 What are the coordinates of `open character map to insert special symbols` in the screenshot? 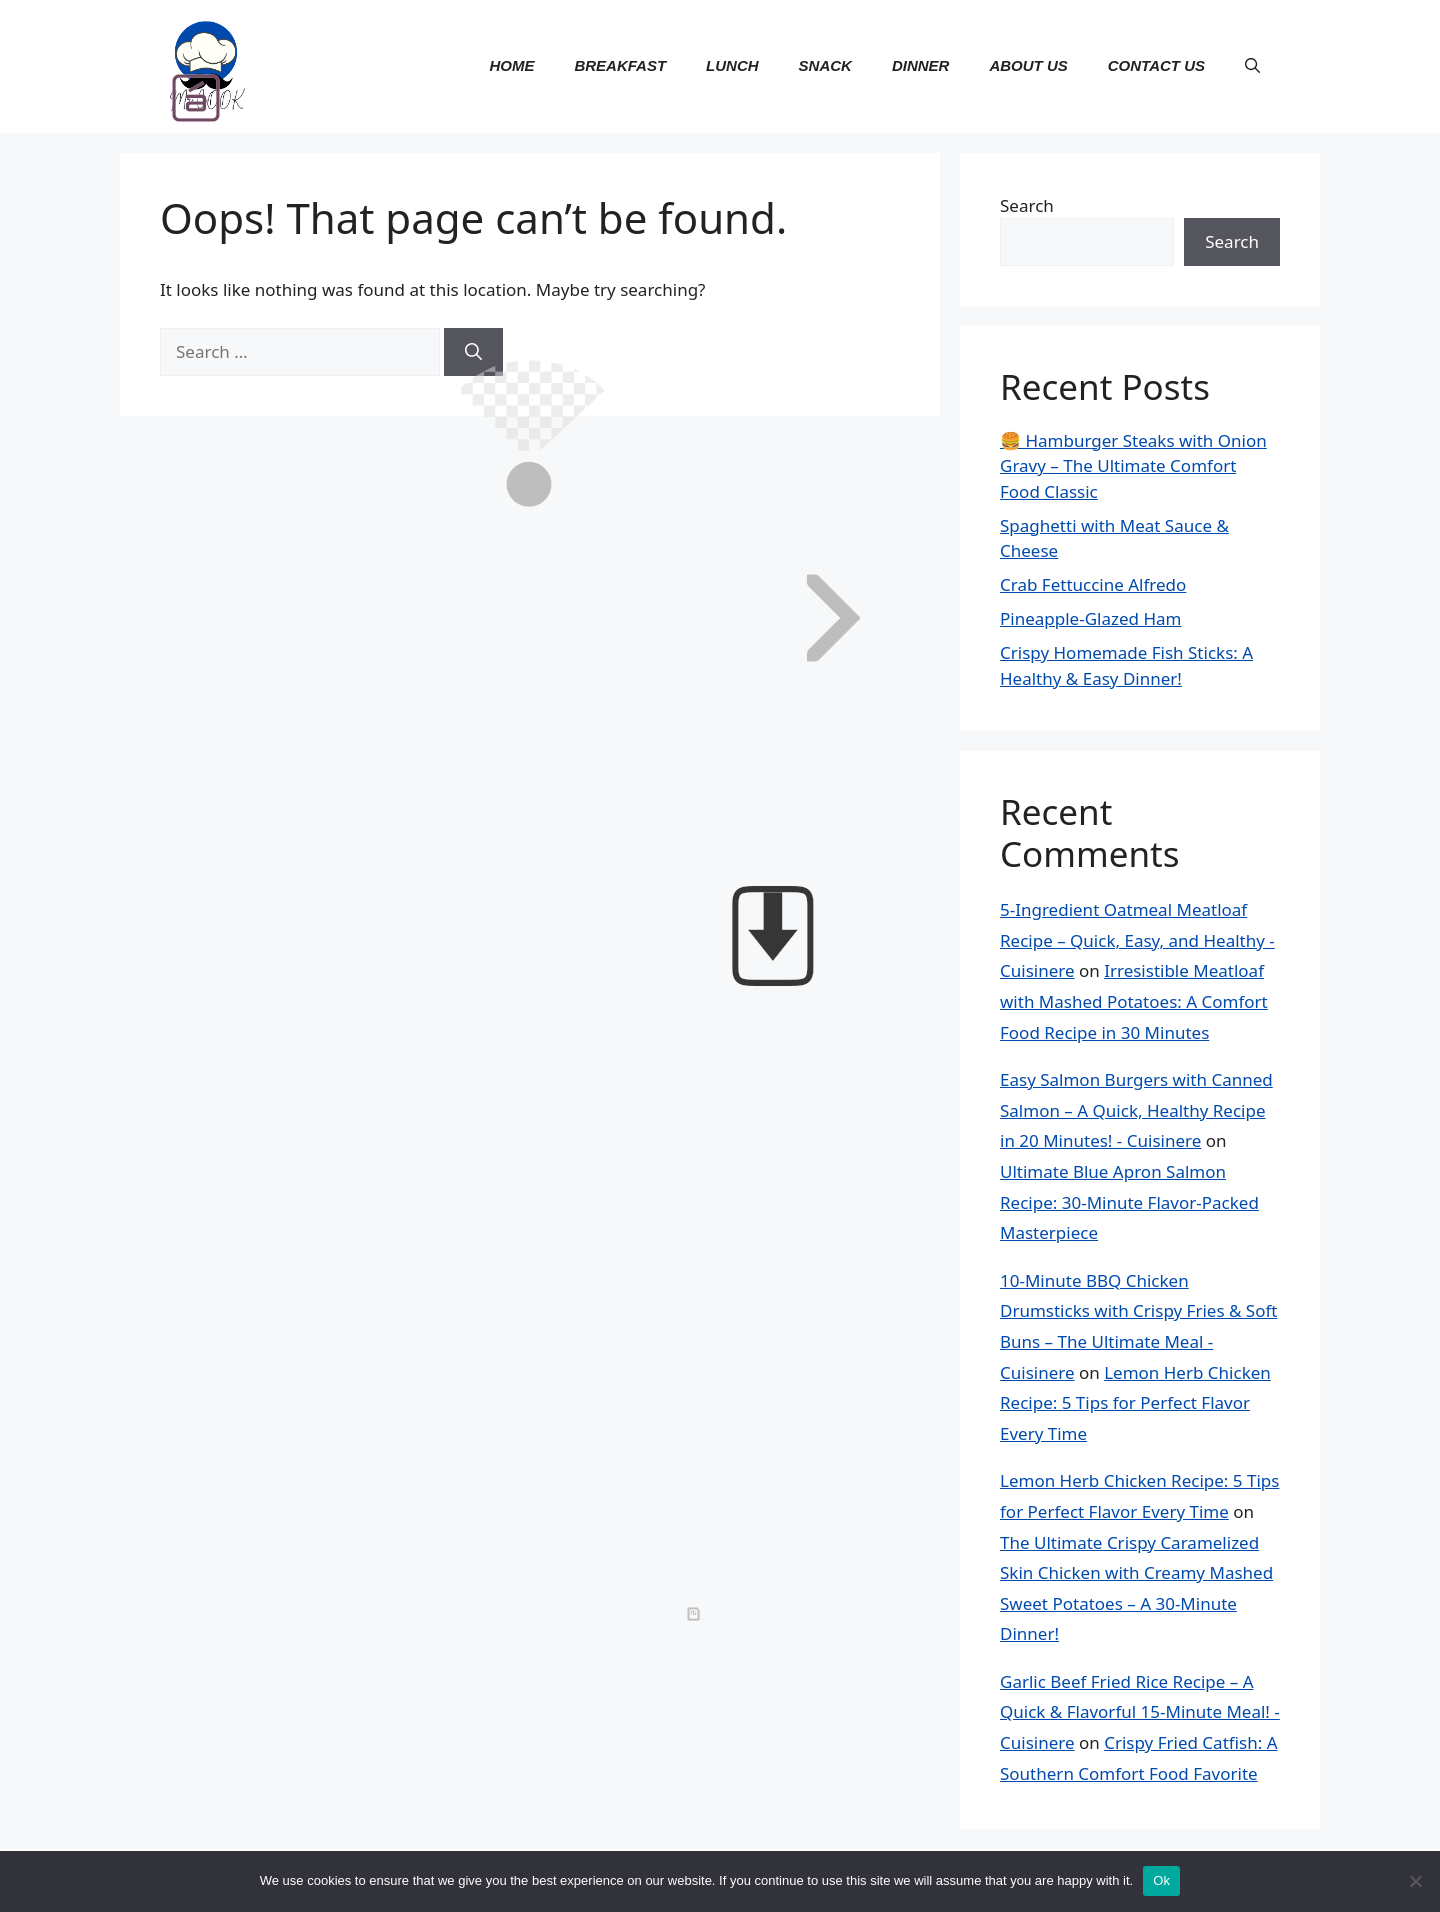 It's located at (196, 98).